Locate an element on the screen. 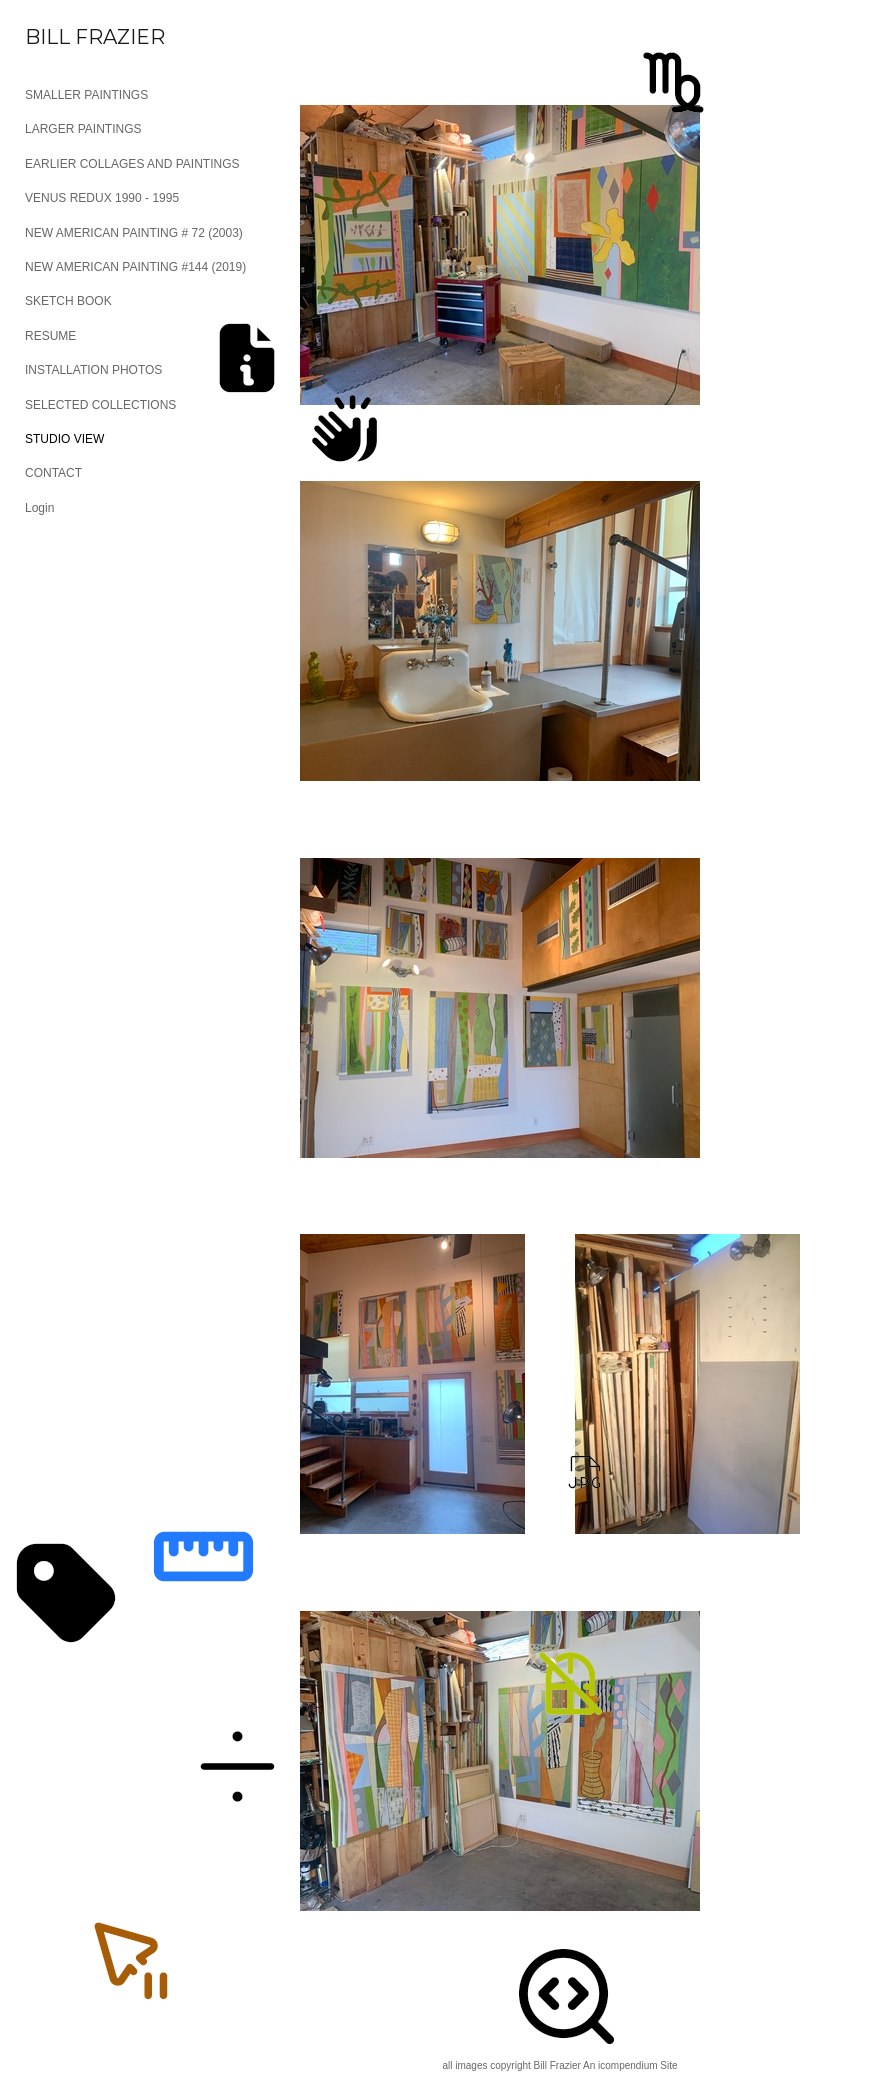 The height and width of the screenshot is (2090, 870). indicates virgo zodiac sign is located at coordinates (675, 81).